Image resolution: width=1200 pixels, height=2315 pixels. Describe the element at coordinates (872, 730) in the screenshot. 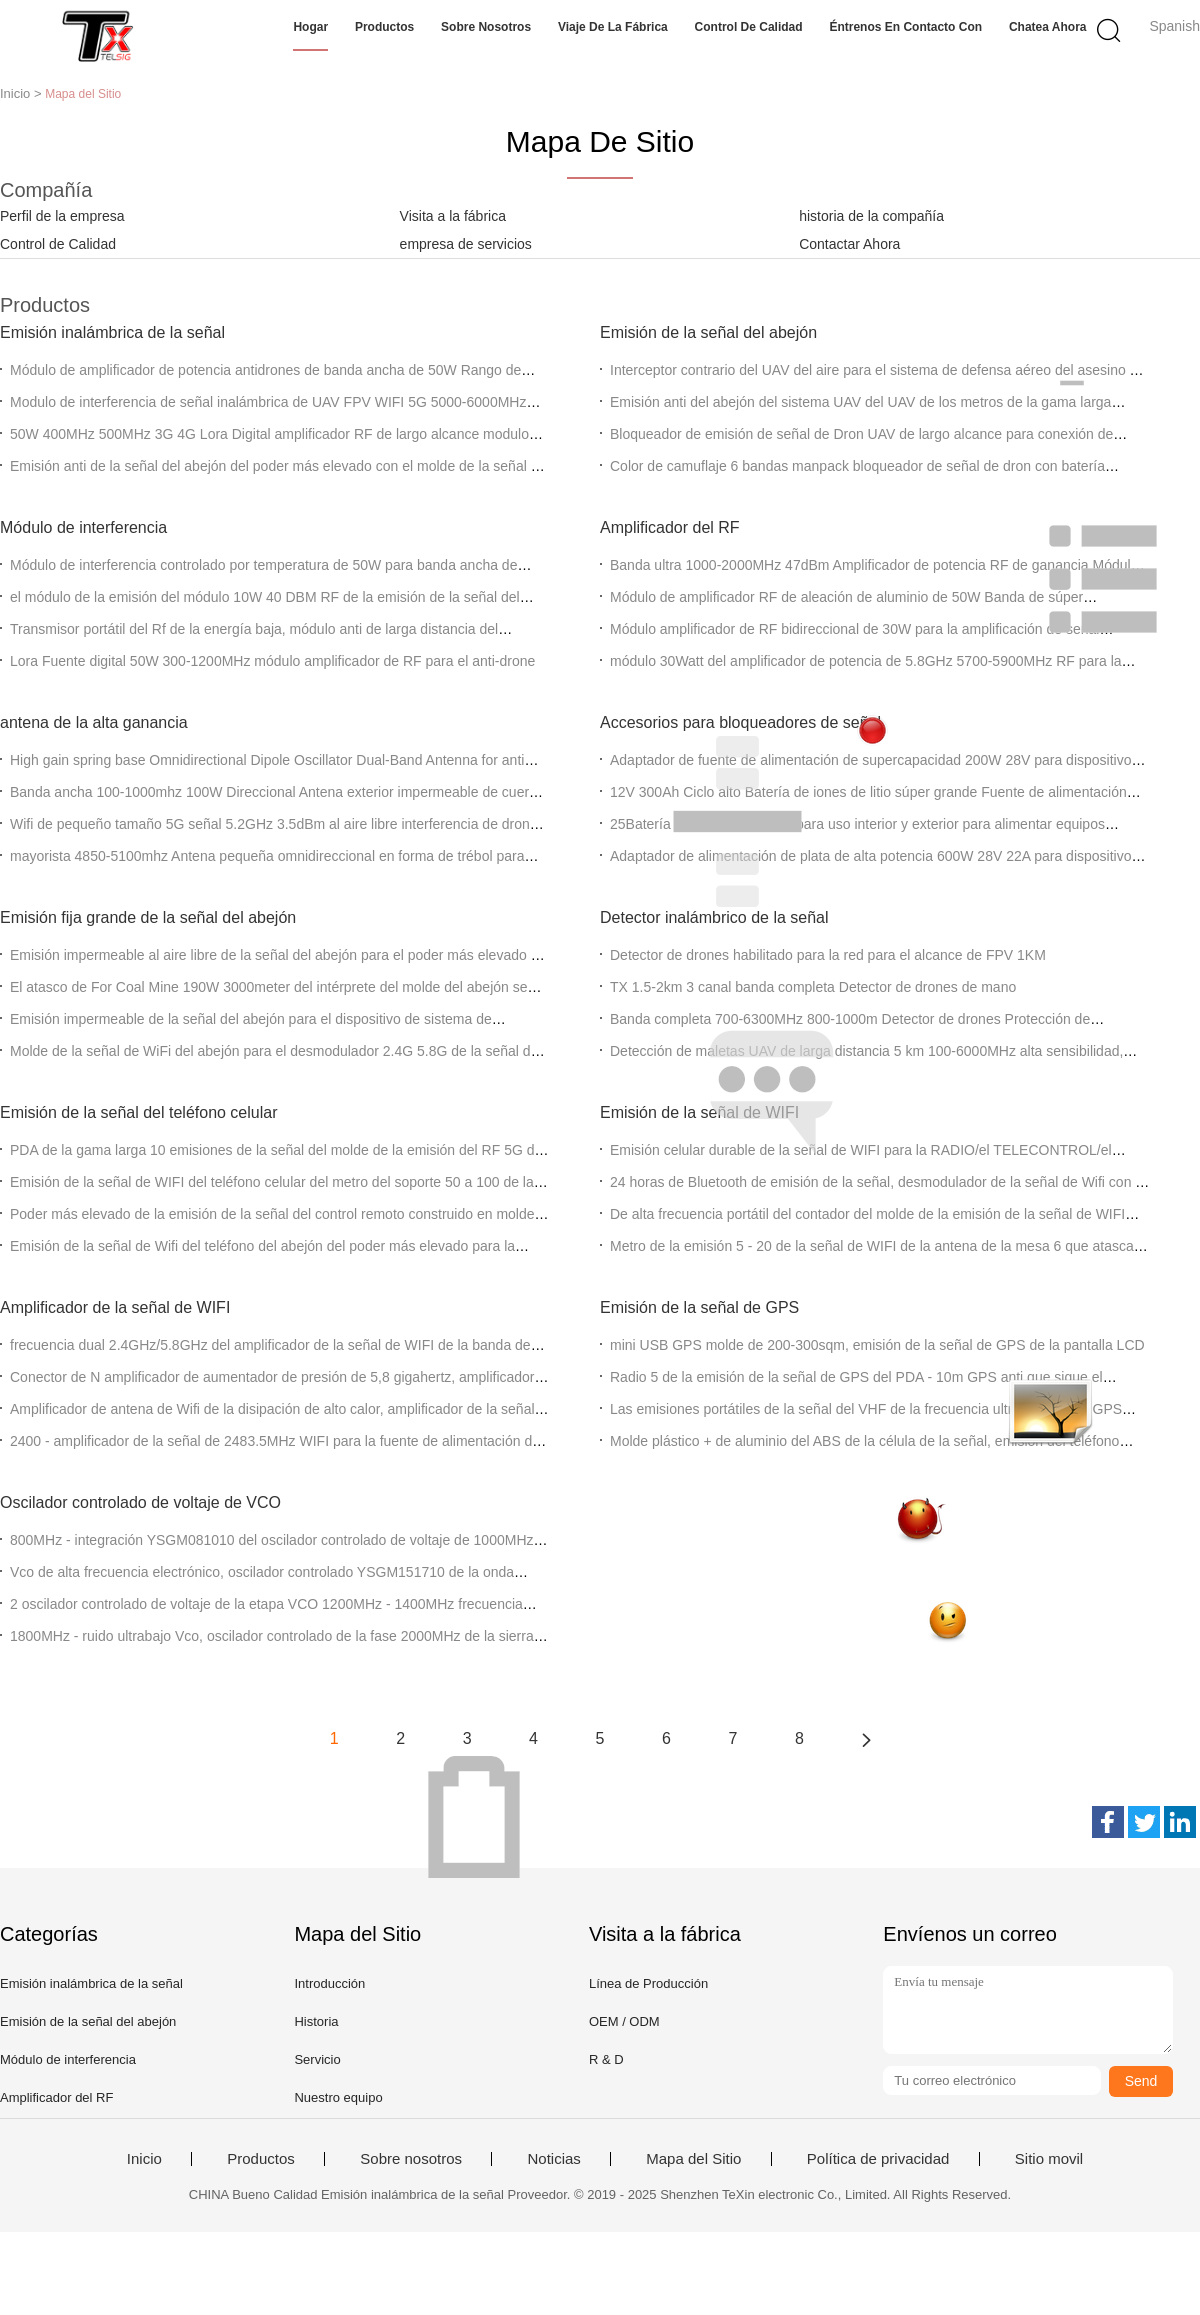

I see `start recording audio or video` at that location.